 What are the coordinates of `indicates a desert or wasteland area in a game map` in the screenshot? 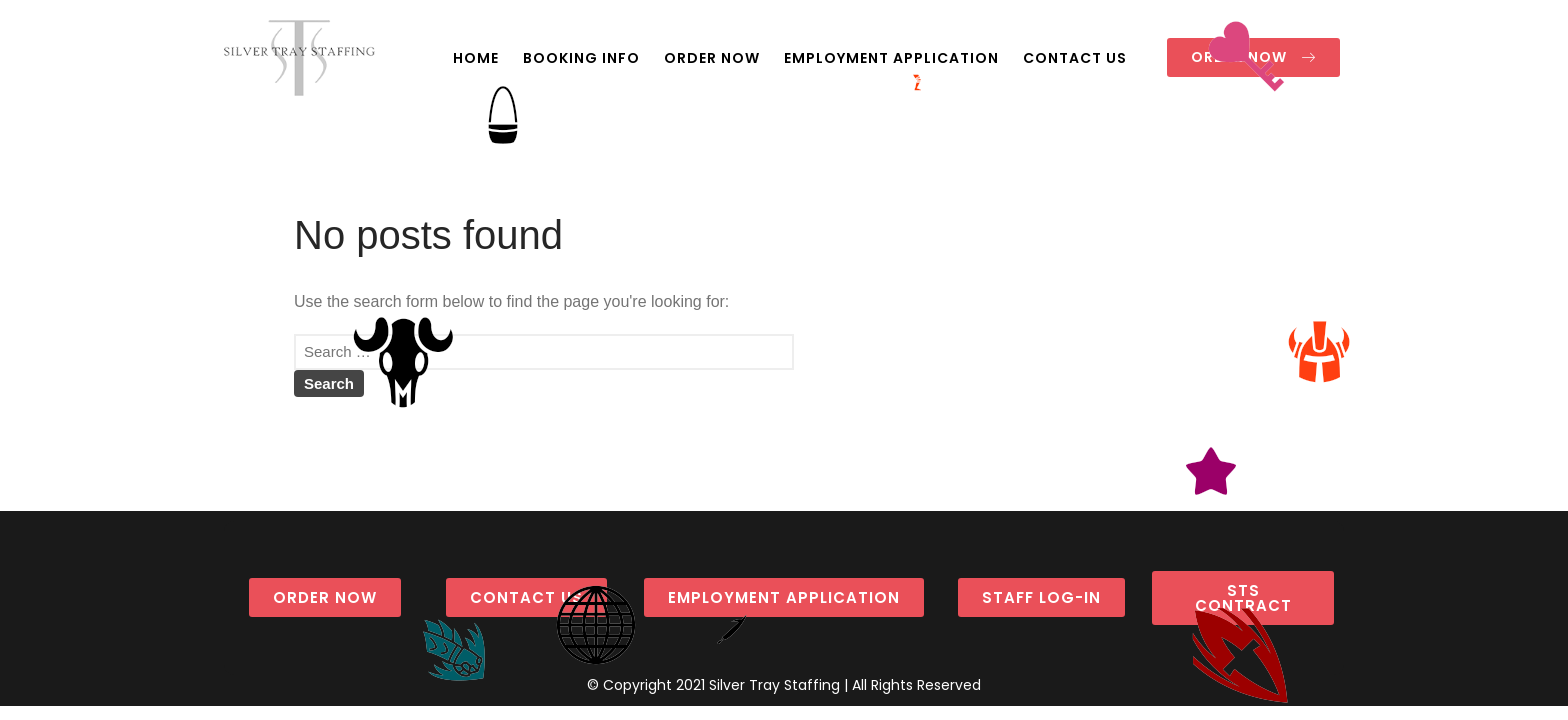 It's located at (403, 358).